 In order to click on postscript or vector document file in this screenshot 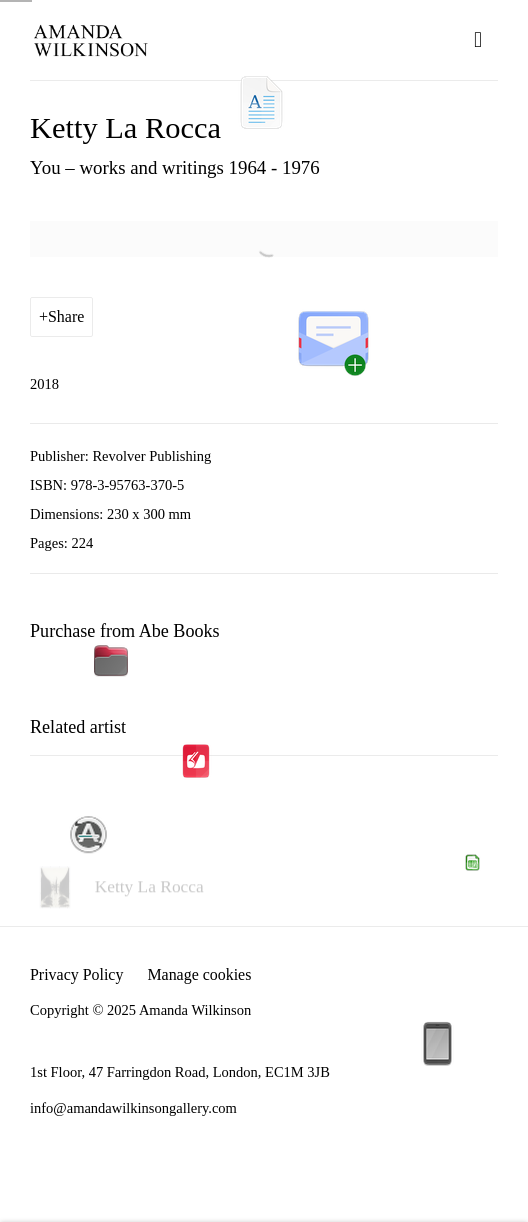, I will do `click(196, 761)`.